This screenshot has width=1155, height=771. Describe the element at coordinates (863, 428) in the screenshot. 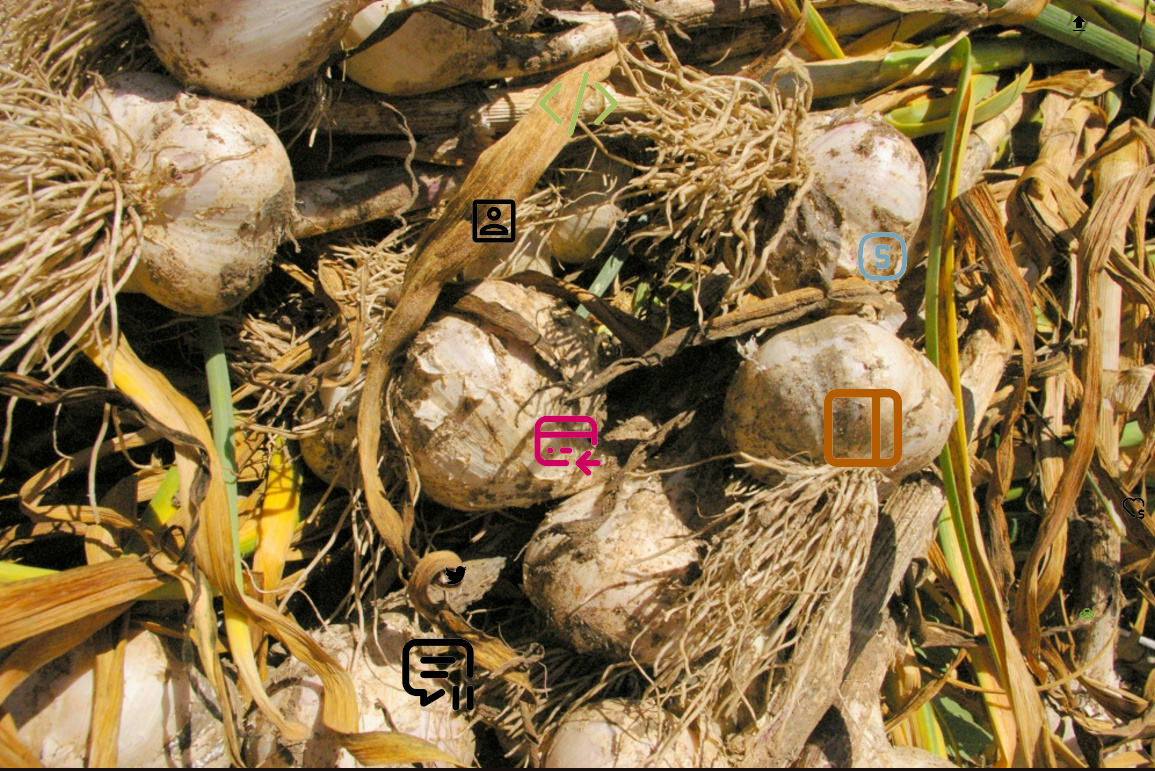

I see `toggle right sidebar panel` at that location.